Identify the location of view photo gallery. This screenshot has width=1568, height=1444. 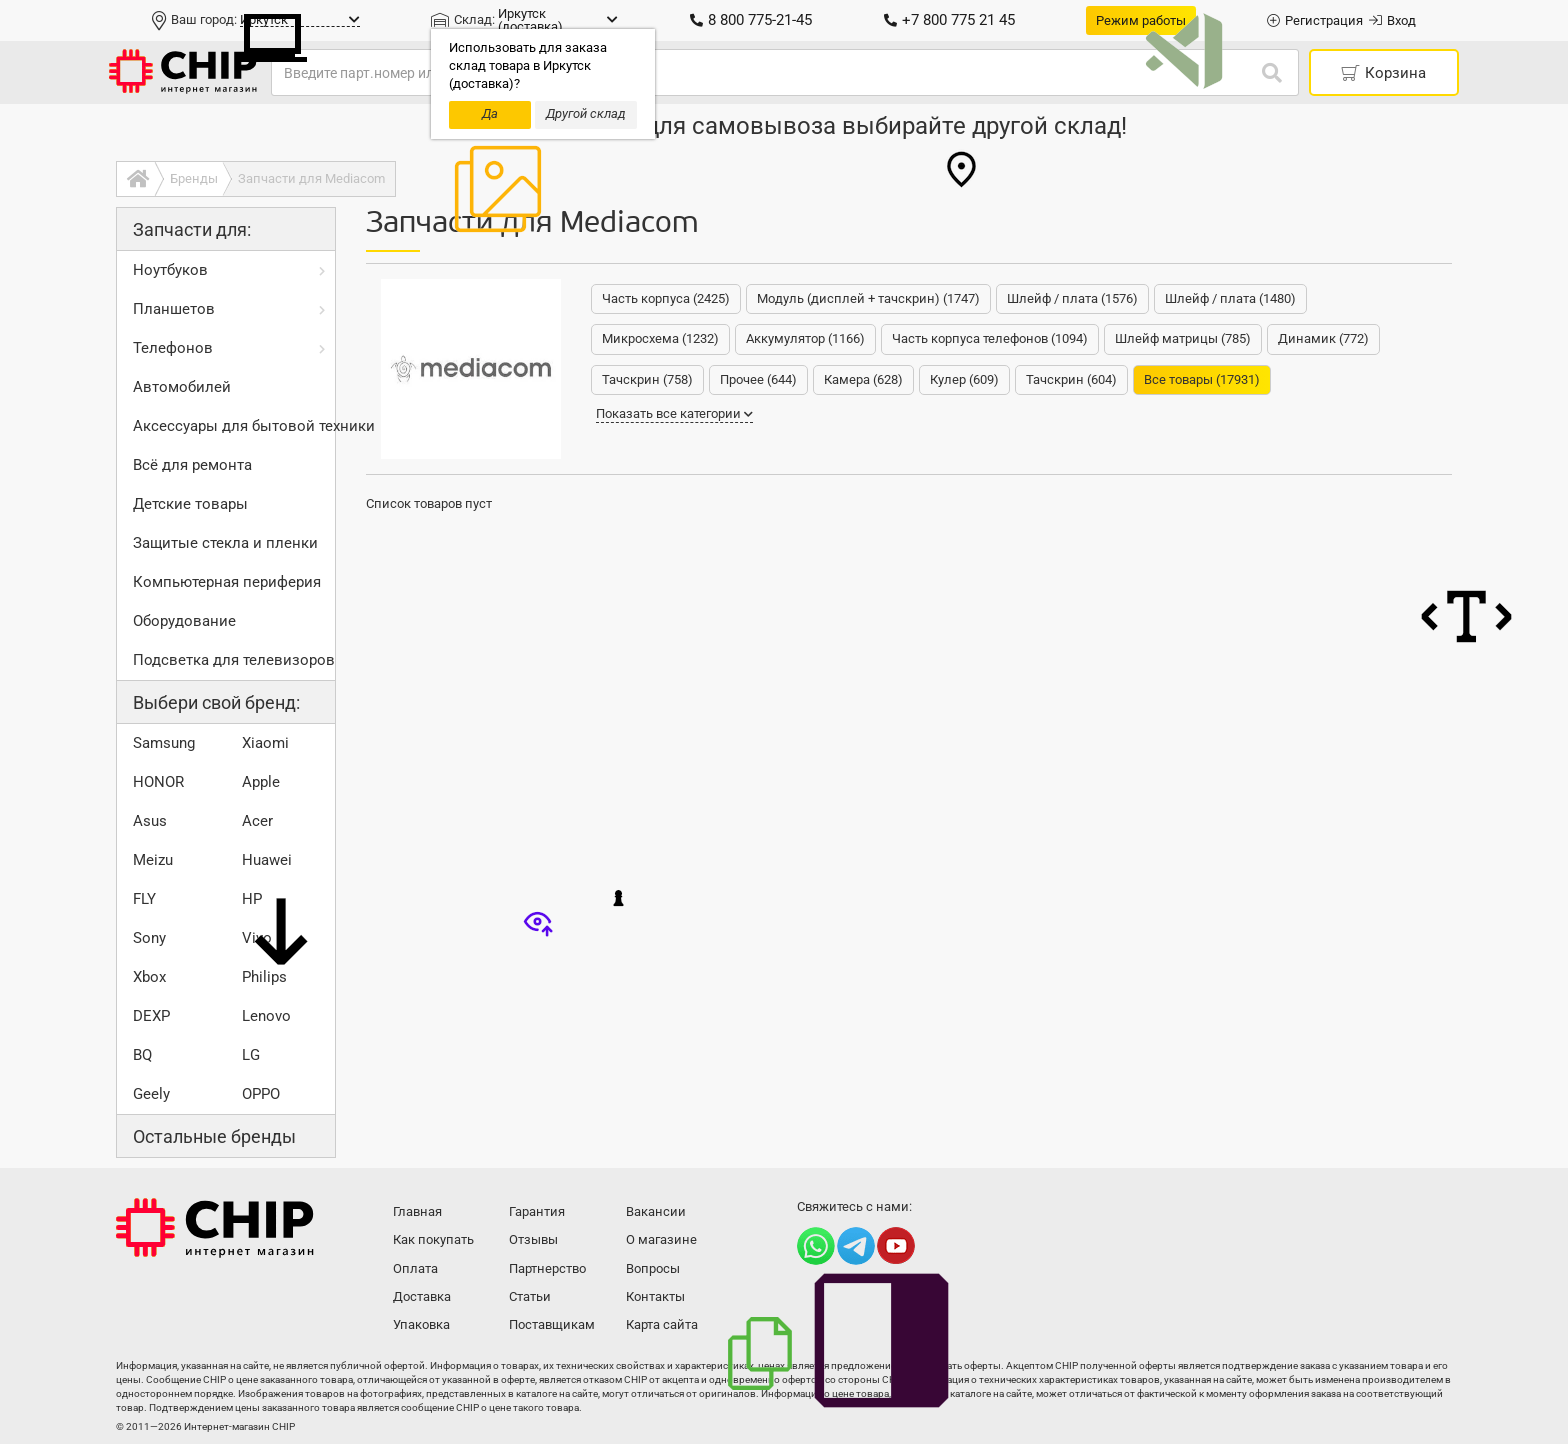
(498, 189).